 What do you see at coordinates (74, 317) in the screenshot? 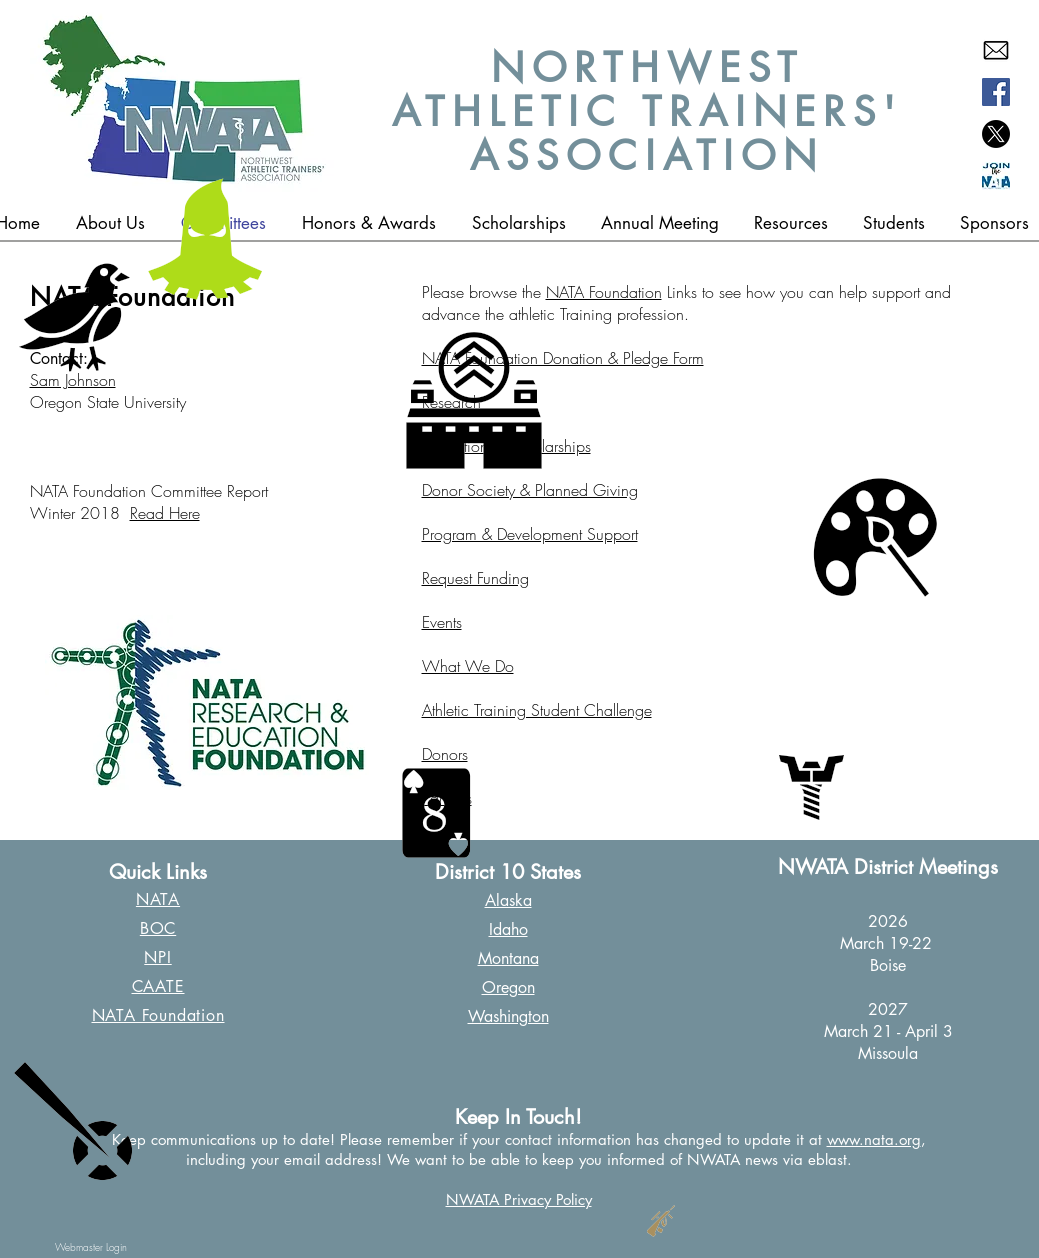
I see `decorative bird illustration for nature-themed game` at bounding box center [74, 317].